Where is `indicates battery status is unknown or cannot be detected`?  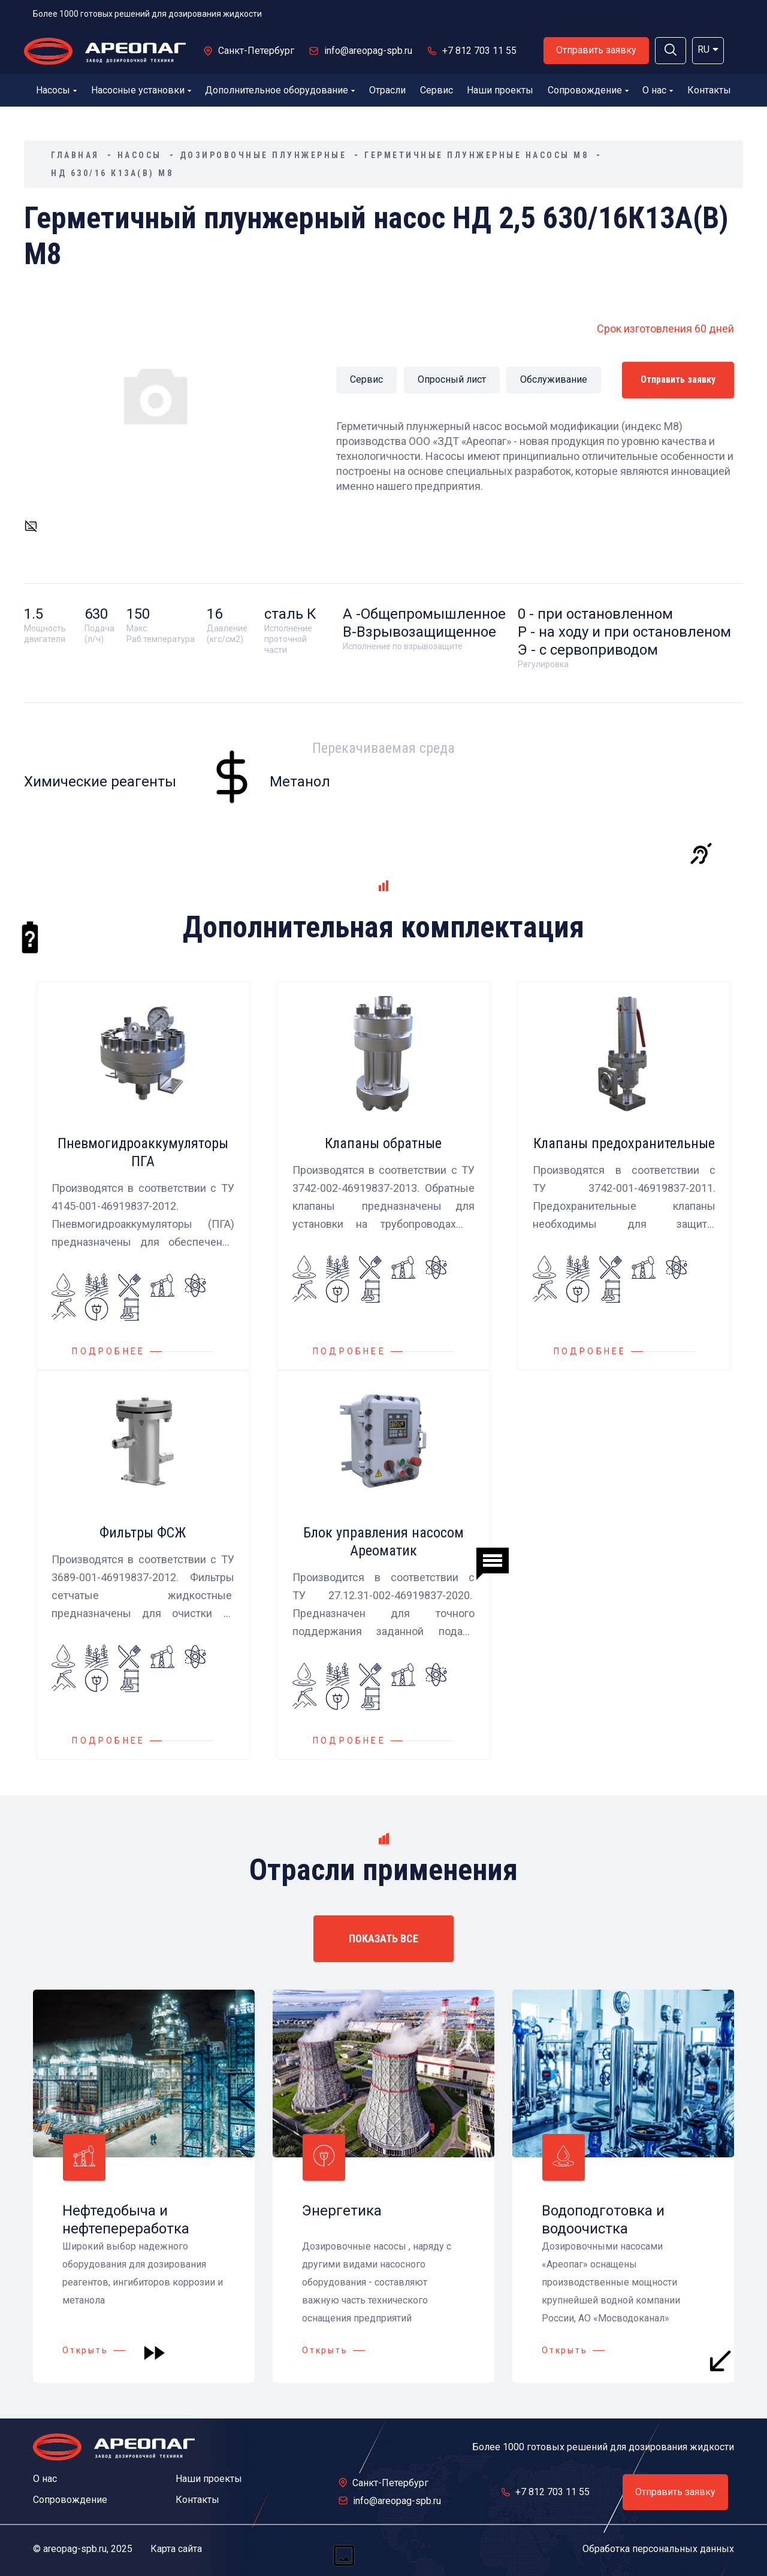 indicates battery status is unknown or cannot be detected is located at coordinates (30, 937).